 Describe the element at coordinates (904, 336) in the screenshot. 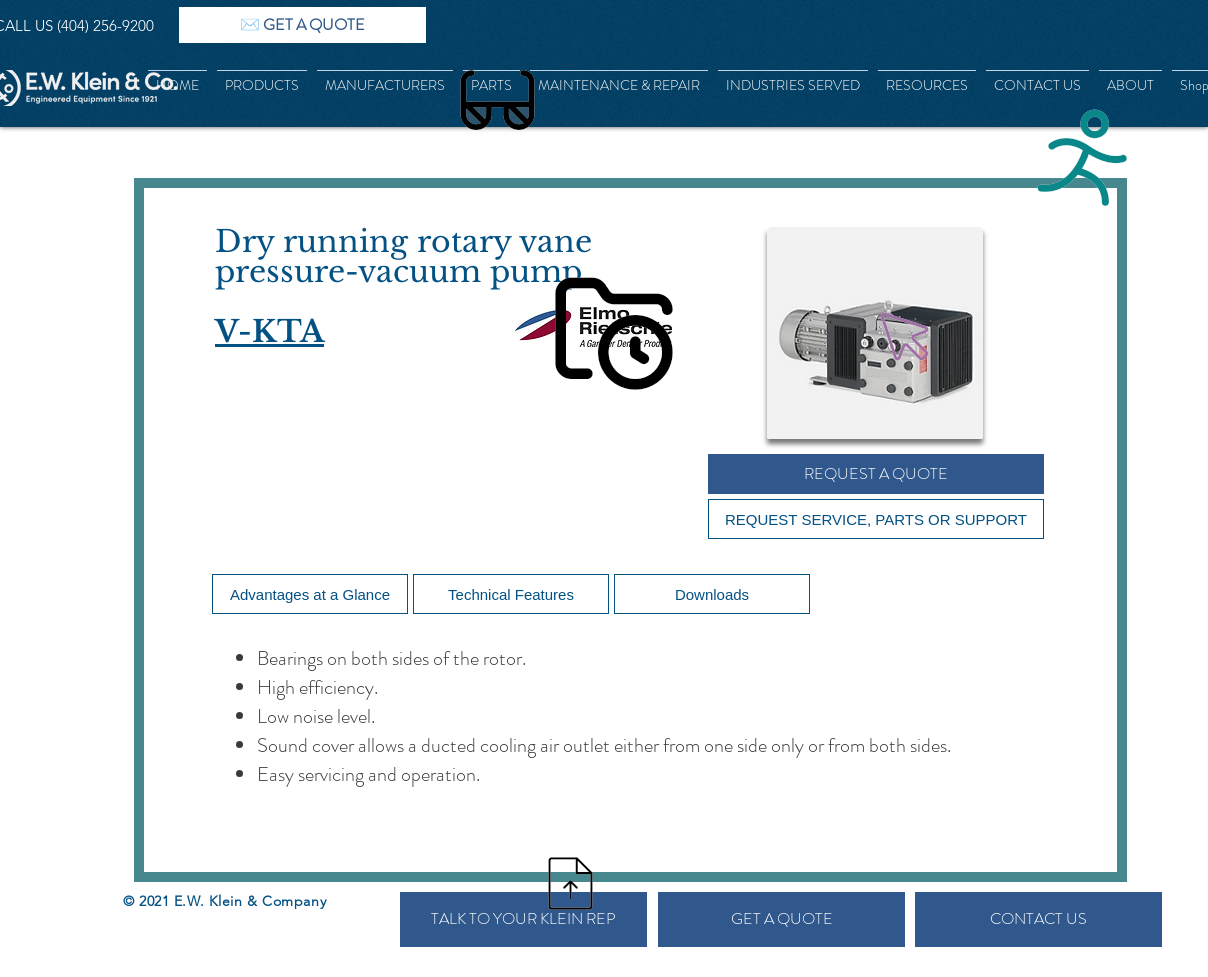

I see `mouse pointer or cursor indicator` at that location.